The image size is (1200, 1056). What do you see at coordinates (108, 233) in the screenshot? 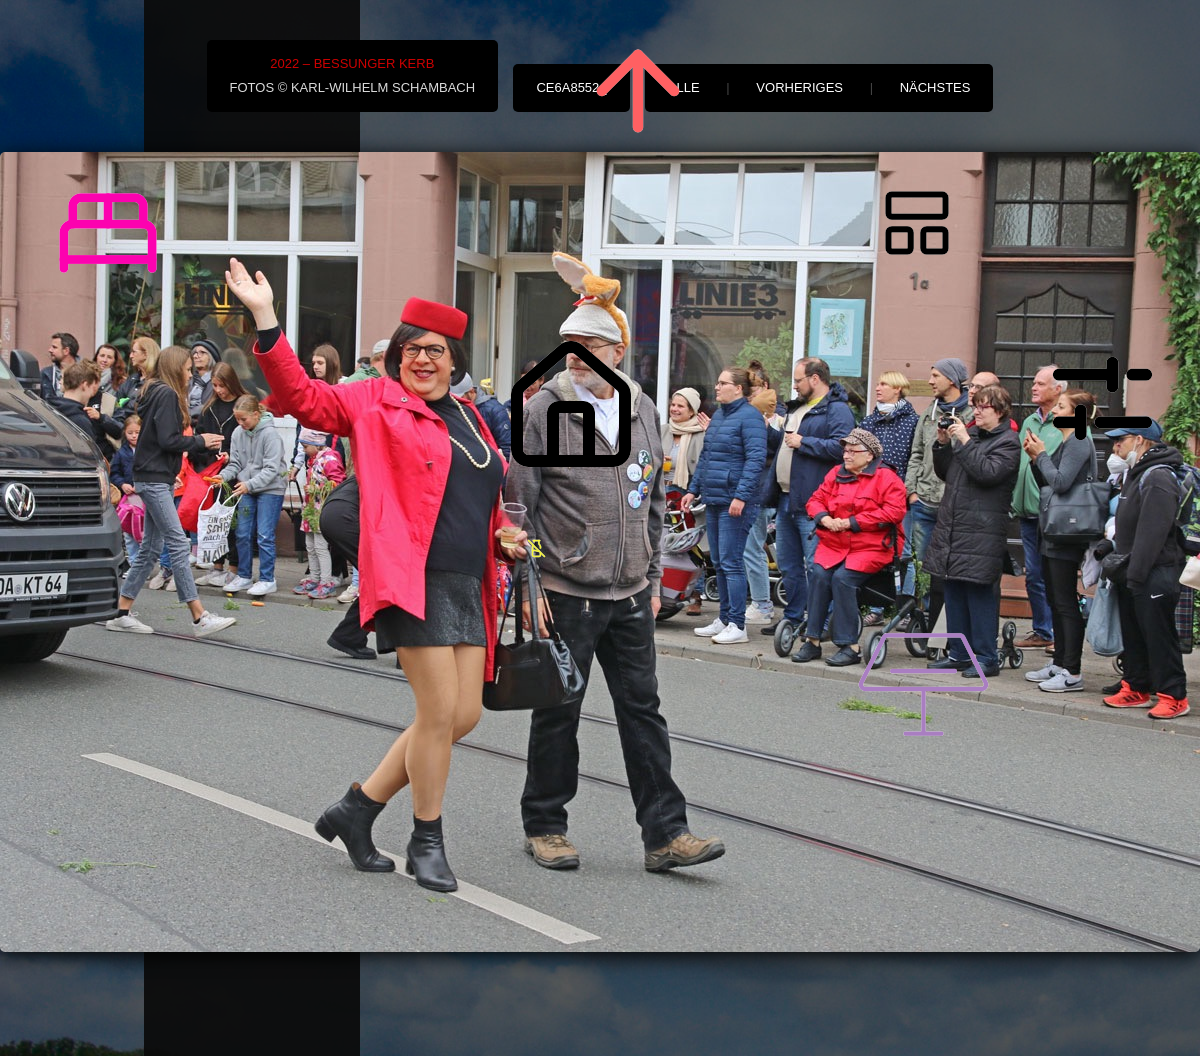
I see `view hotel or accommodation options` at bounding box center [108, 233].